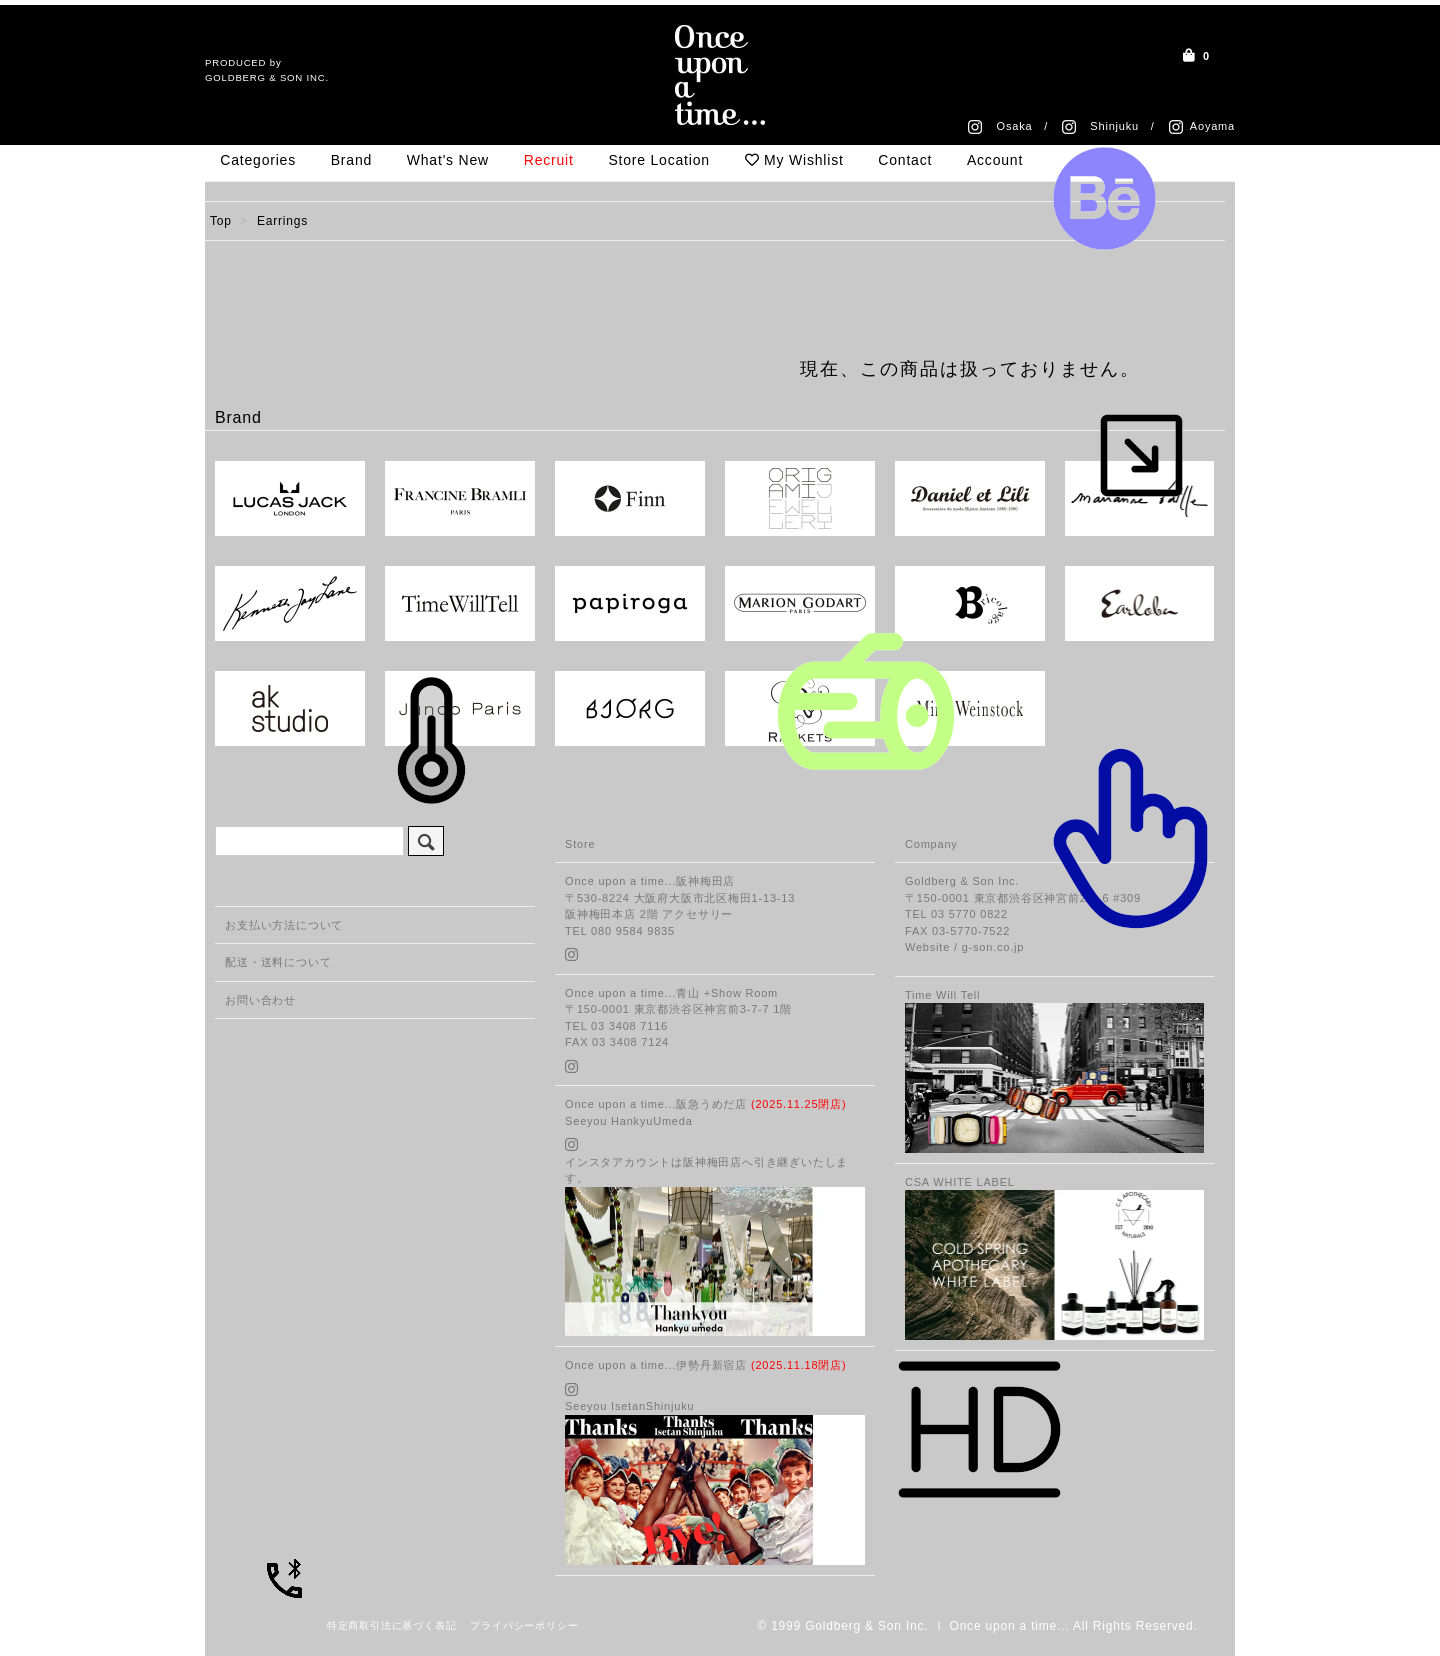 This screenshot has width=1440, height=1656. I want to click on view current temperature, so click(431, 740).